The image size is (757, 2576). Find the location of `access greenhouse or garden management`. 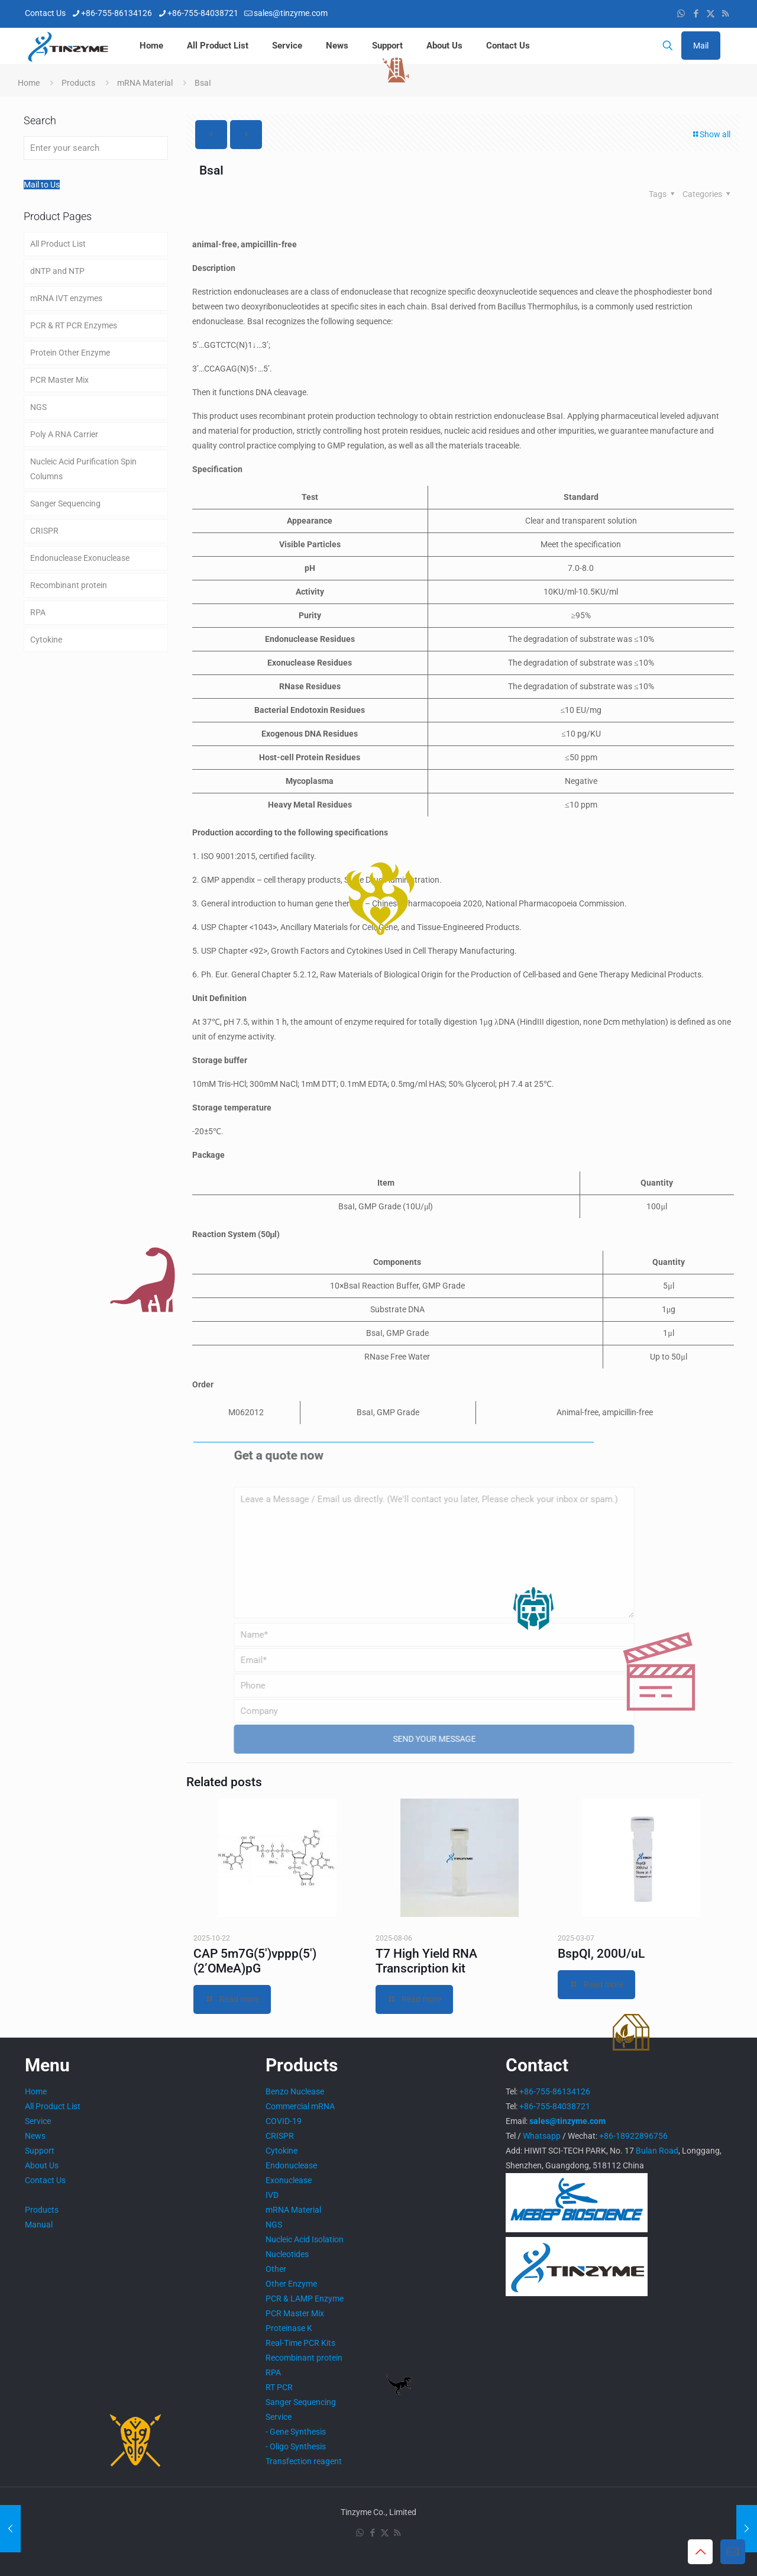

access greenhouse or garden management is located at coordinates (631, 2032).